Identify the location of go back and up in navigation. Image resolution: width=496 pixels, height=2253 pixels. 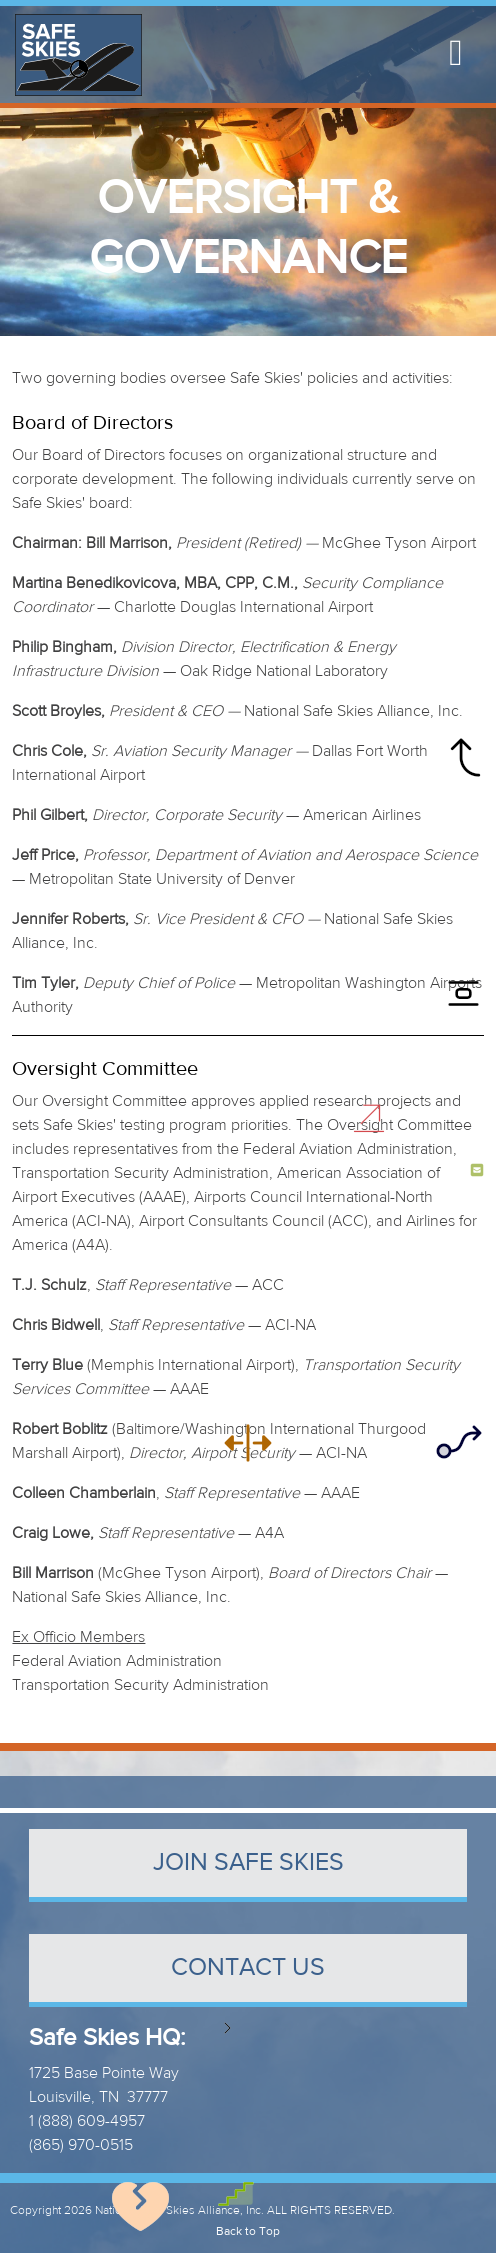
(465, 757).